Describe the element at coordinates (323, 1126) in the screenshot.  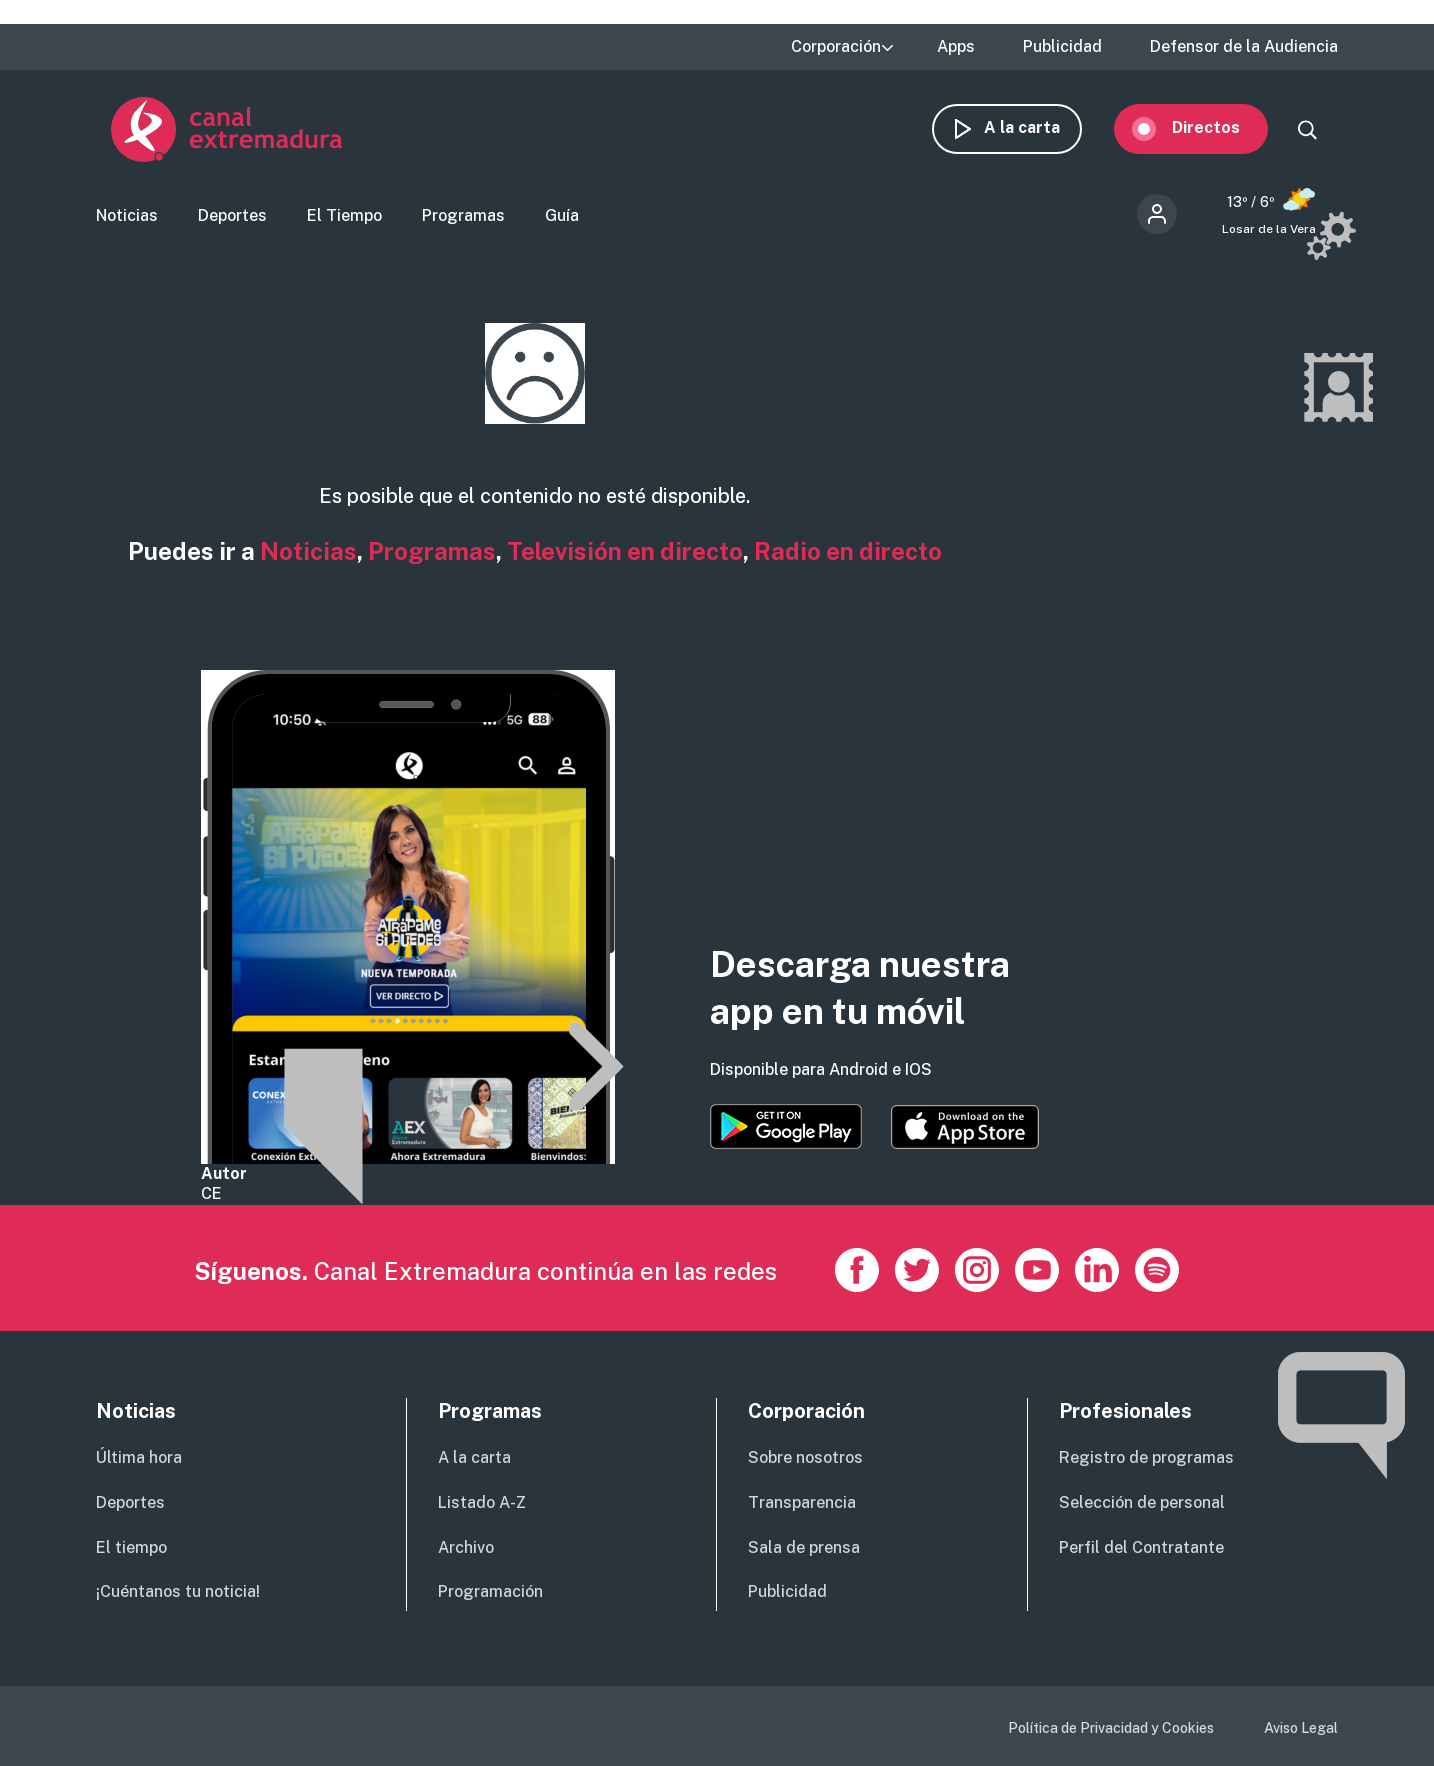
I see `move selection cursor to end of text (right-to-left mode)` at that location.